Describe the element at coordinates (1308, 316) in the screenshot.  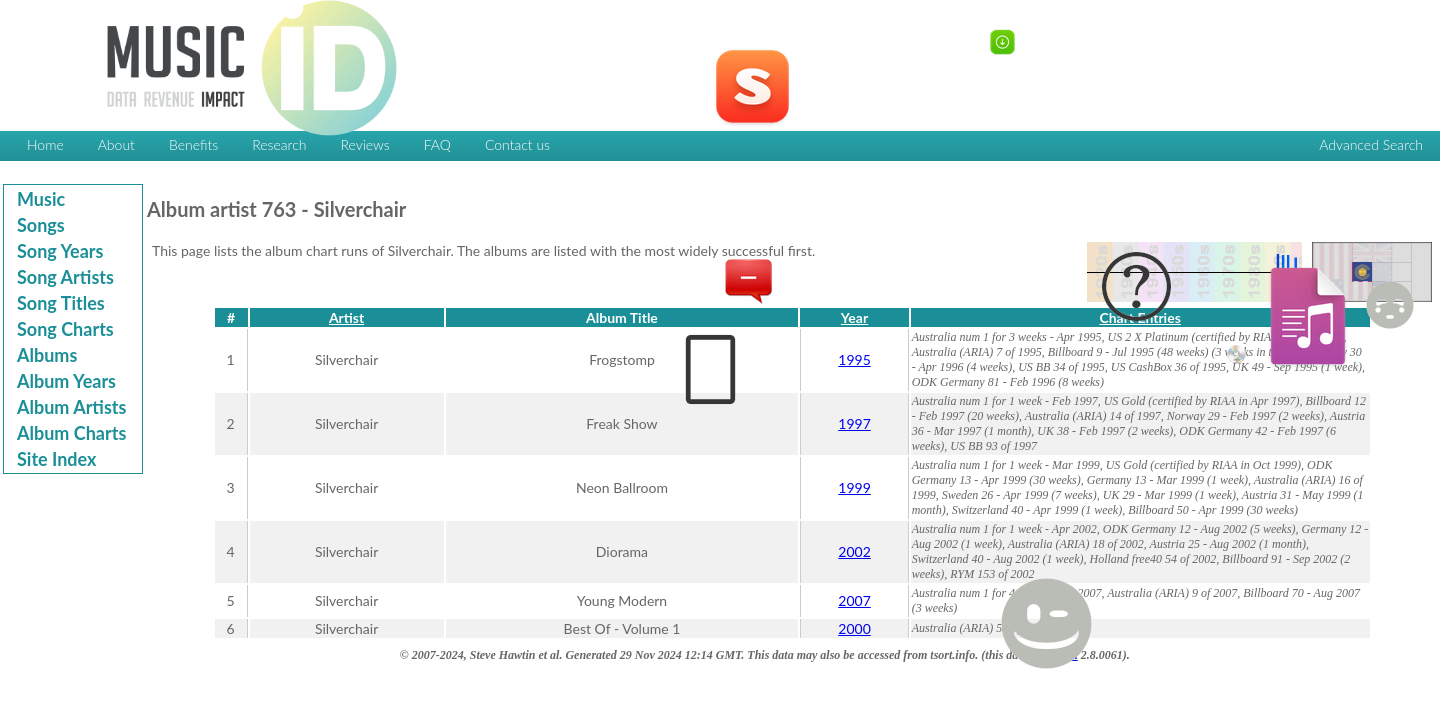
I see `audio playlist file type indicator` at that location.